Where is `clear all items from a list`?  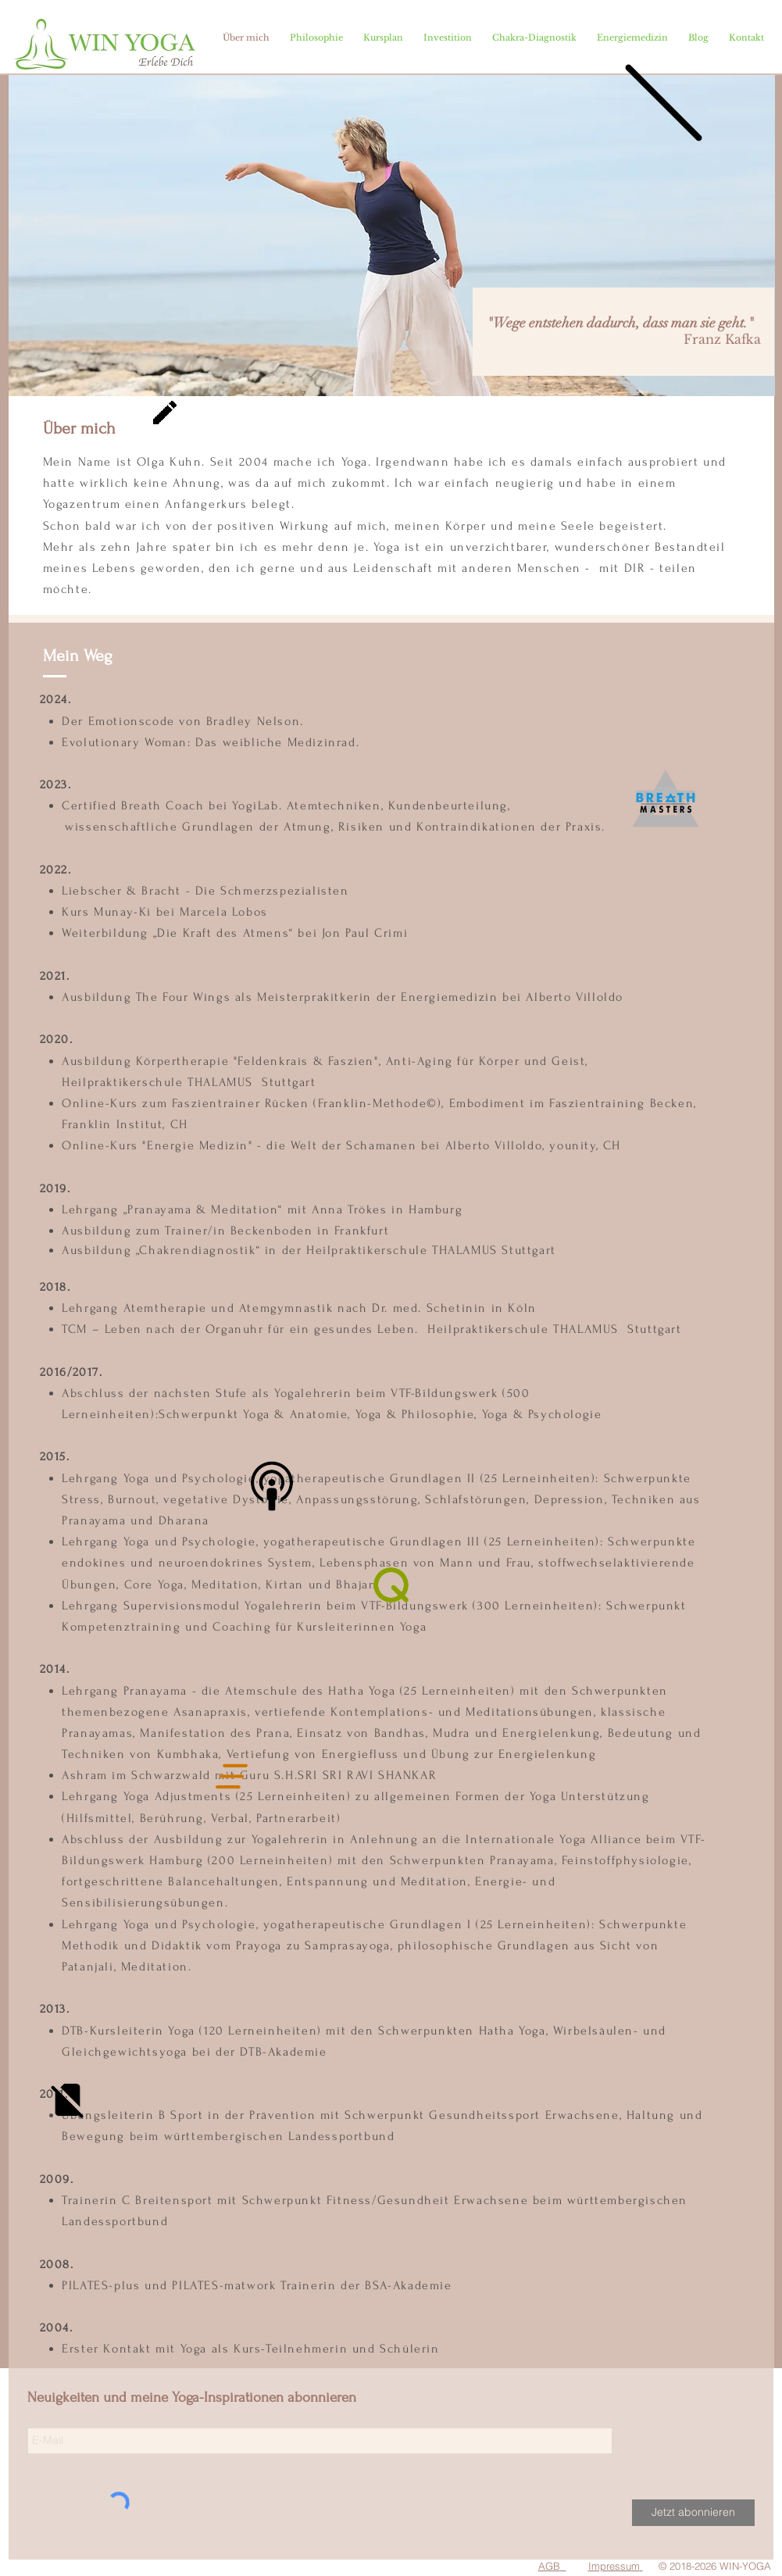 clear all items from a list is located at coordinates (231, 1776).